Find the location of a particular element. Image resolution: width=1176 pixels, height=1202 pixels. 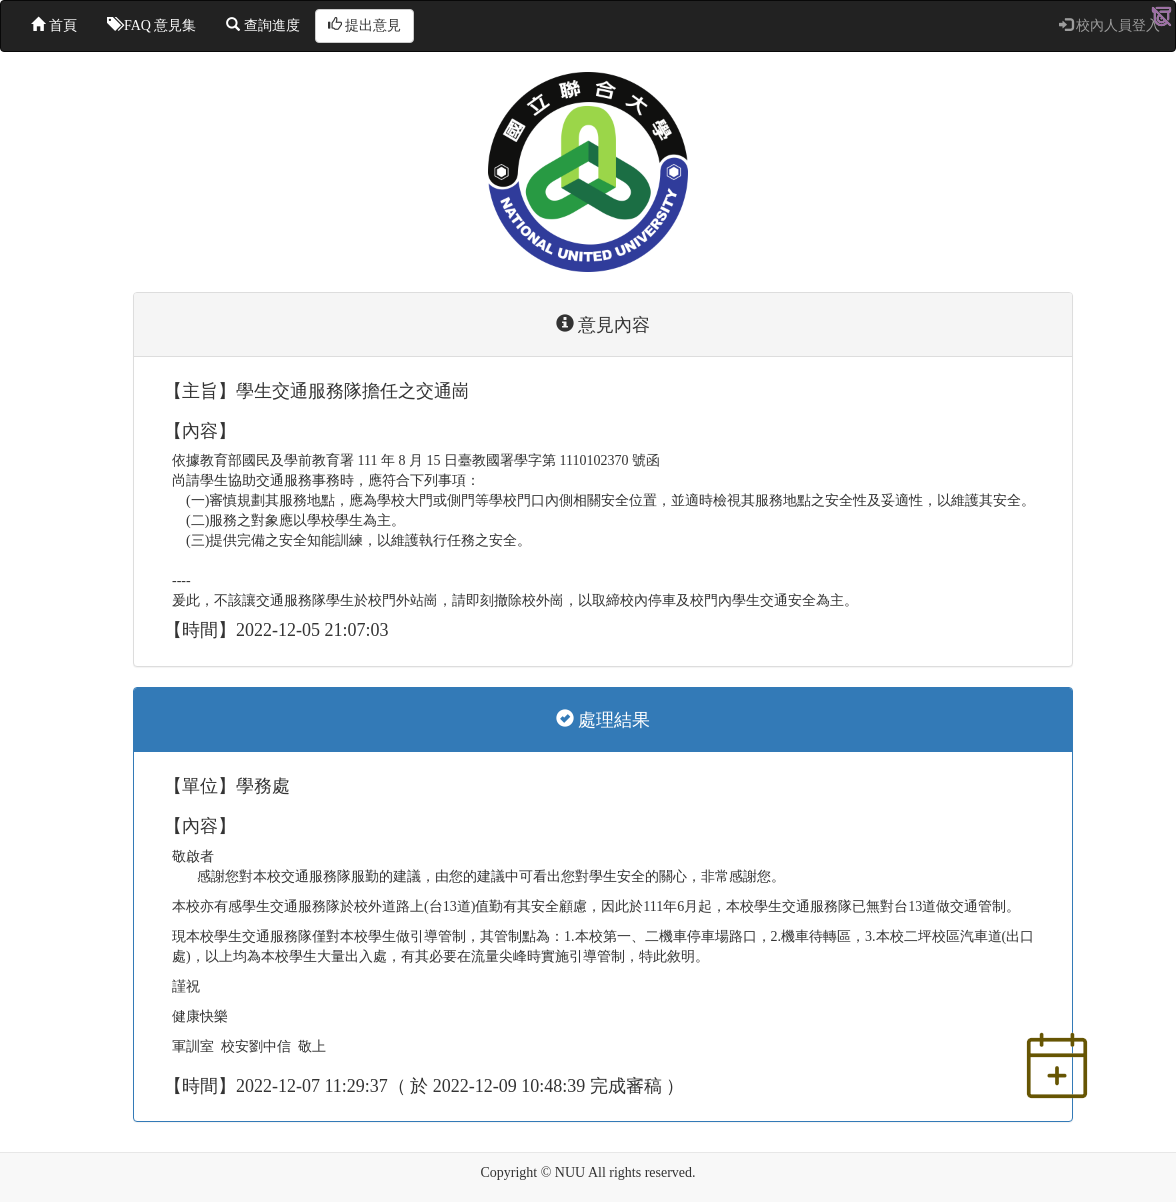

add a new calendar event is located at coordinates (1057, 1068).